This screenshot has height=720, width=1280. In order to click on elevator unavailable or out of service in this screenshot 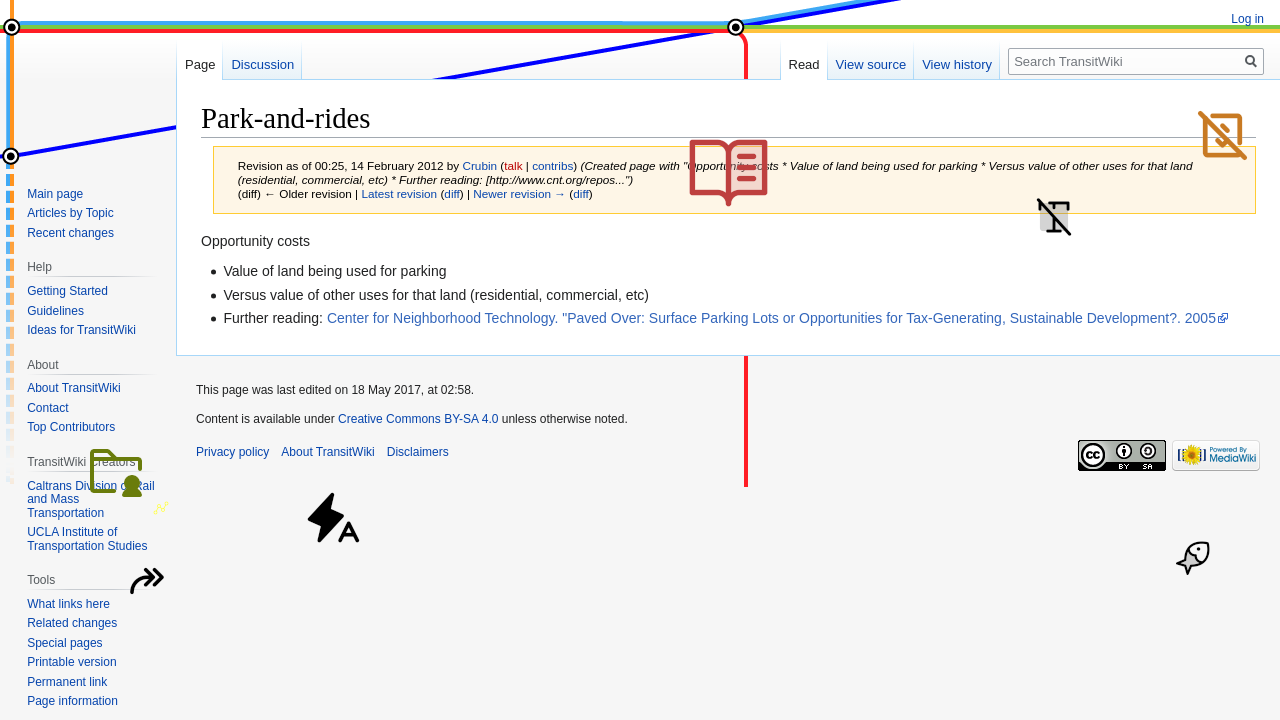, I will do `click(1222, 135)`.